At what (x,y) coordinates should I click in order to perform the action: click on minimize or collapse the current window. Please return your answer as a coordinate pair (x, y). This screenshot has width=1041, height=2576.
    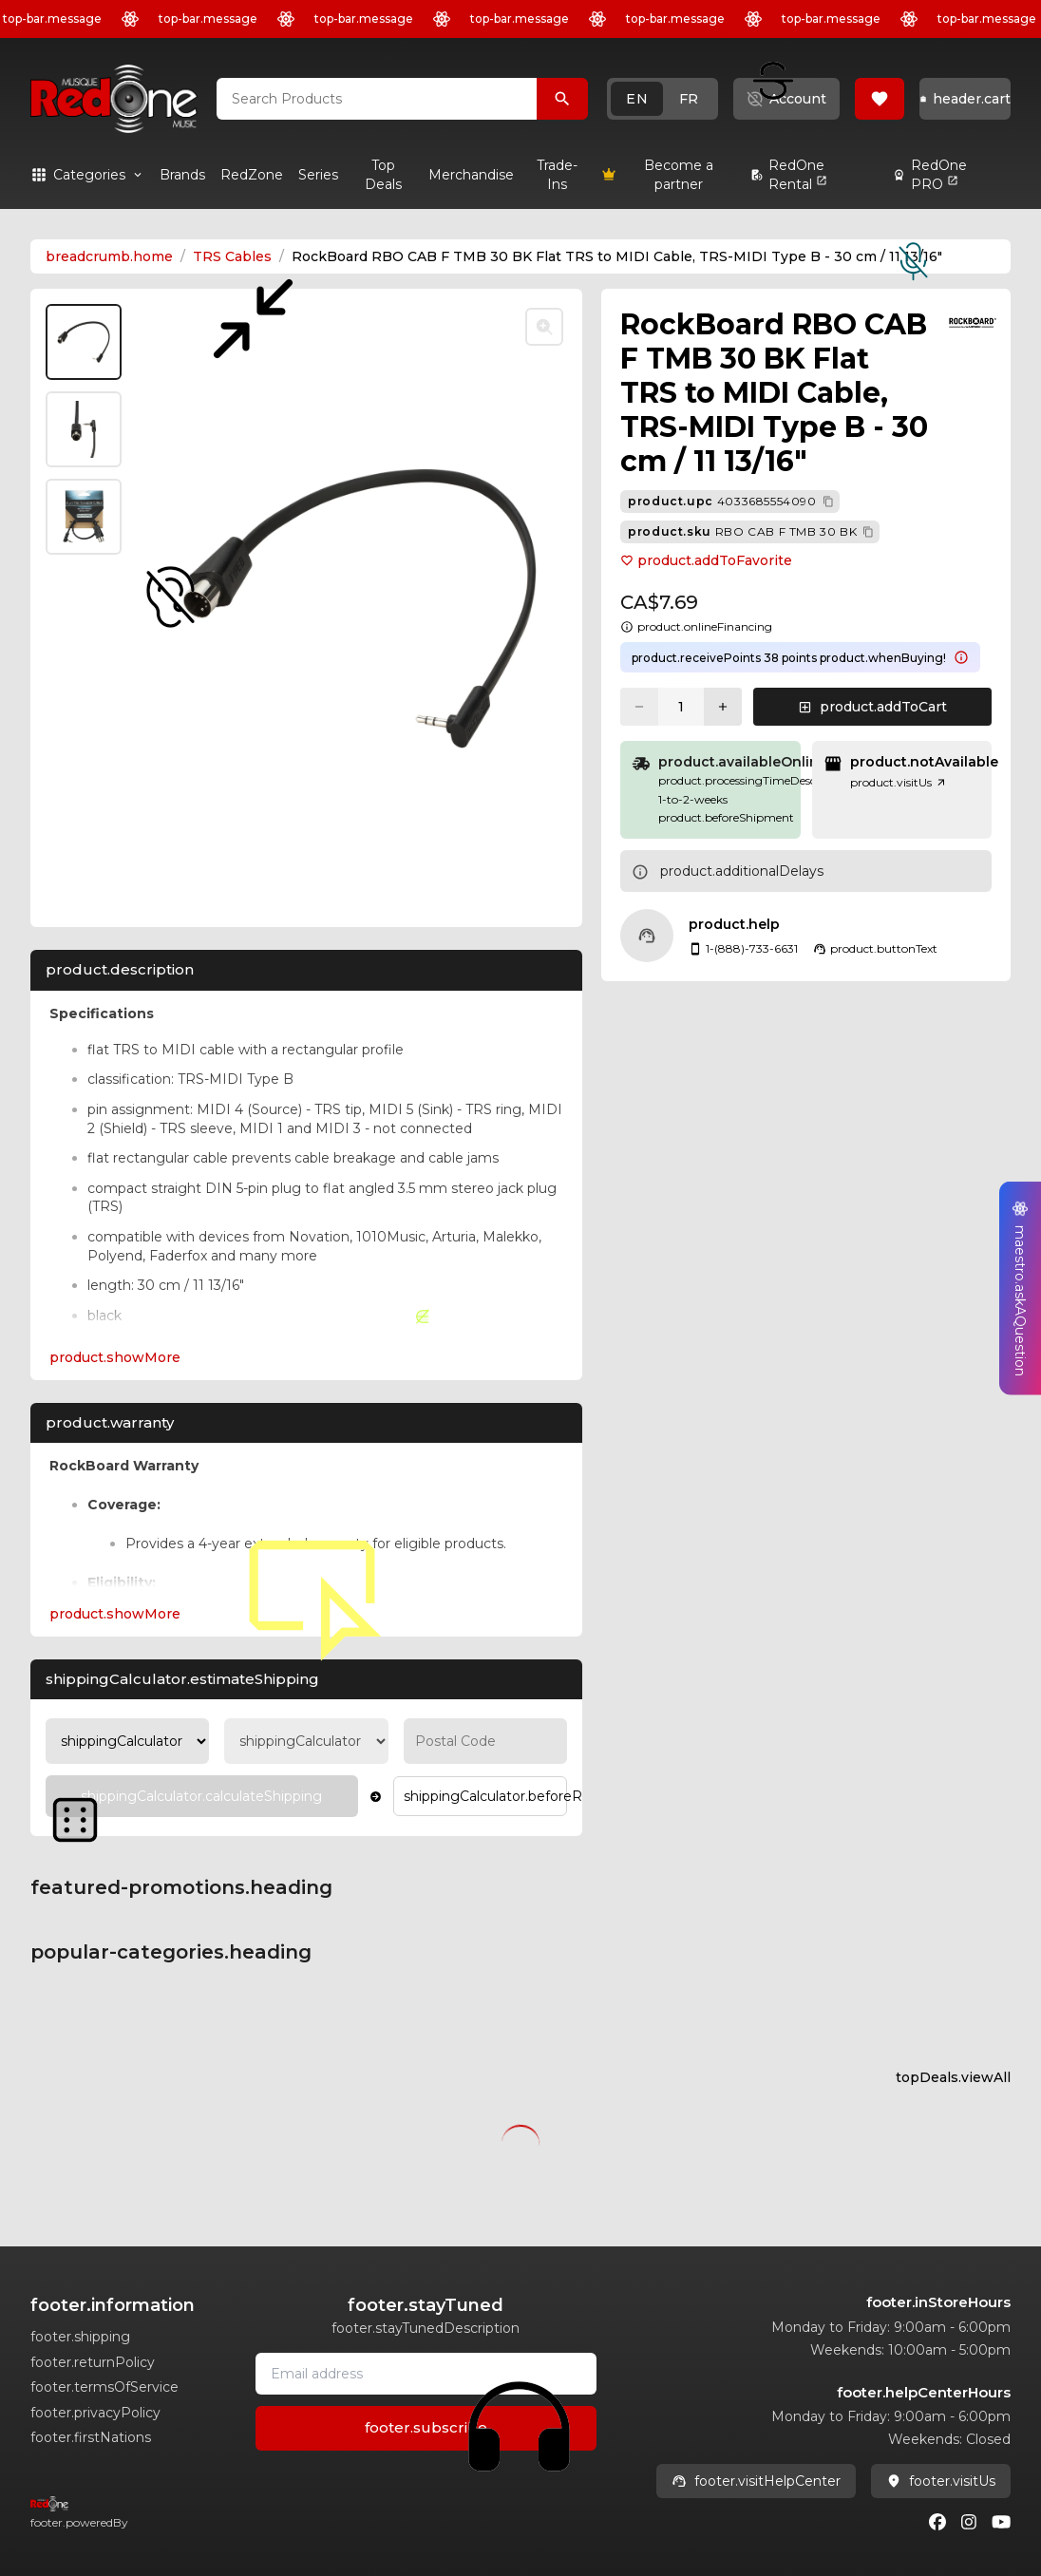
    Looking at the image, I should click on (253, 318).